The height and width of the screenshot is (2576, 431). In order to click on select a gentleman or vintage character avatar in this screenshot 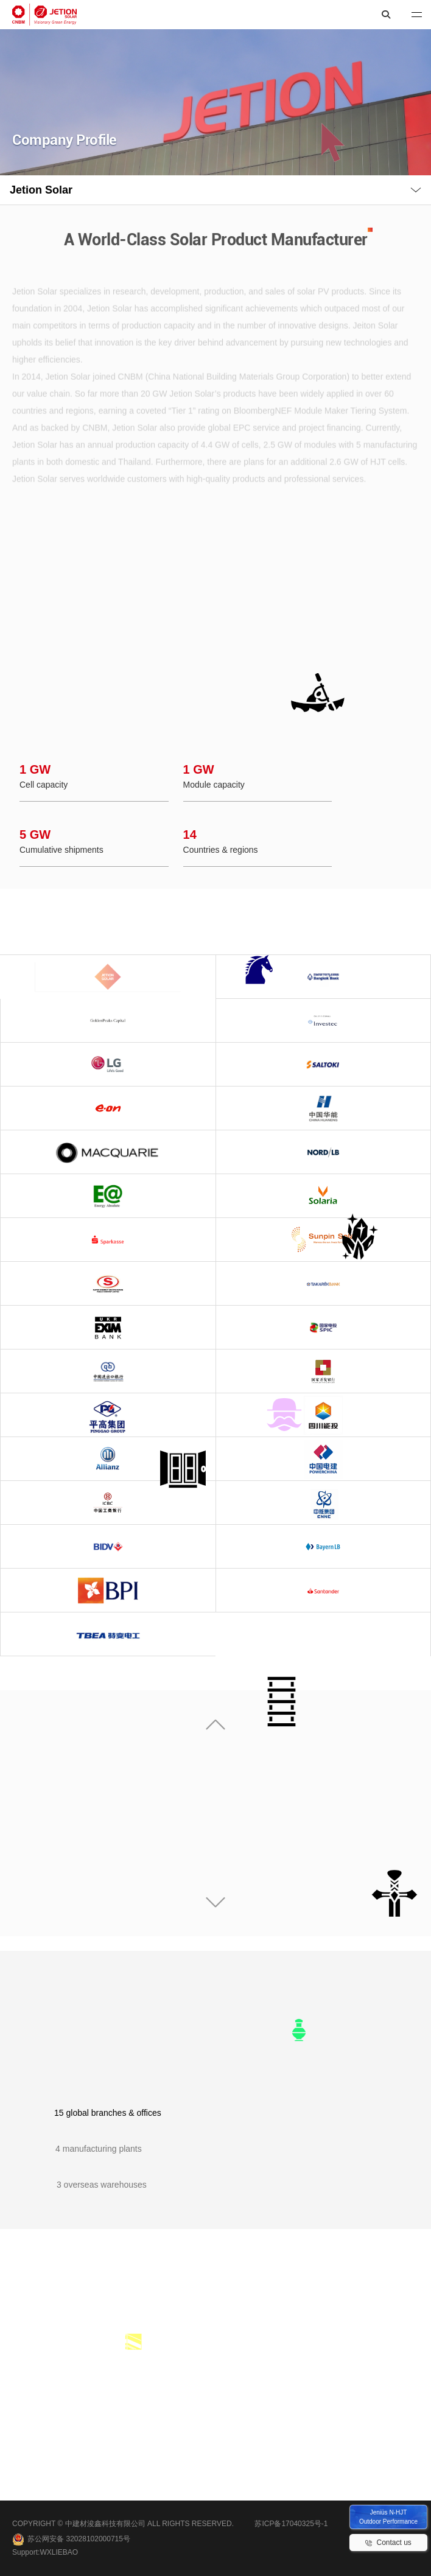, I will do `click(284, 1415)`.